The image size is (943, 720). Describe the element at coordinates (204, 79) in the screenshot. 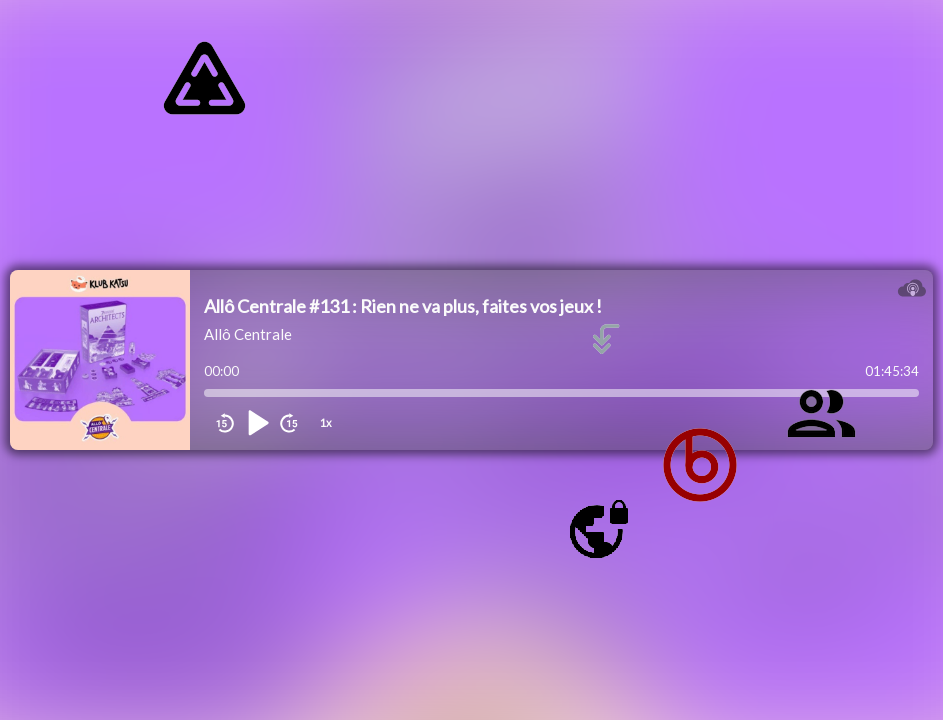

I see `indicates a recycling or reuse process` at that location.